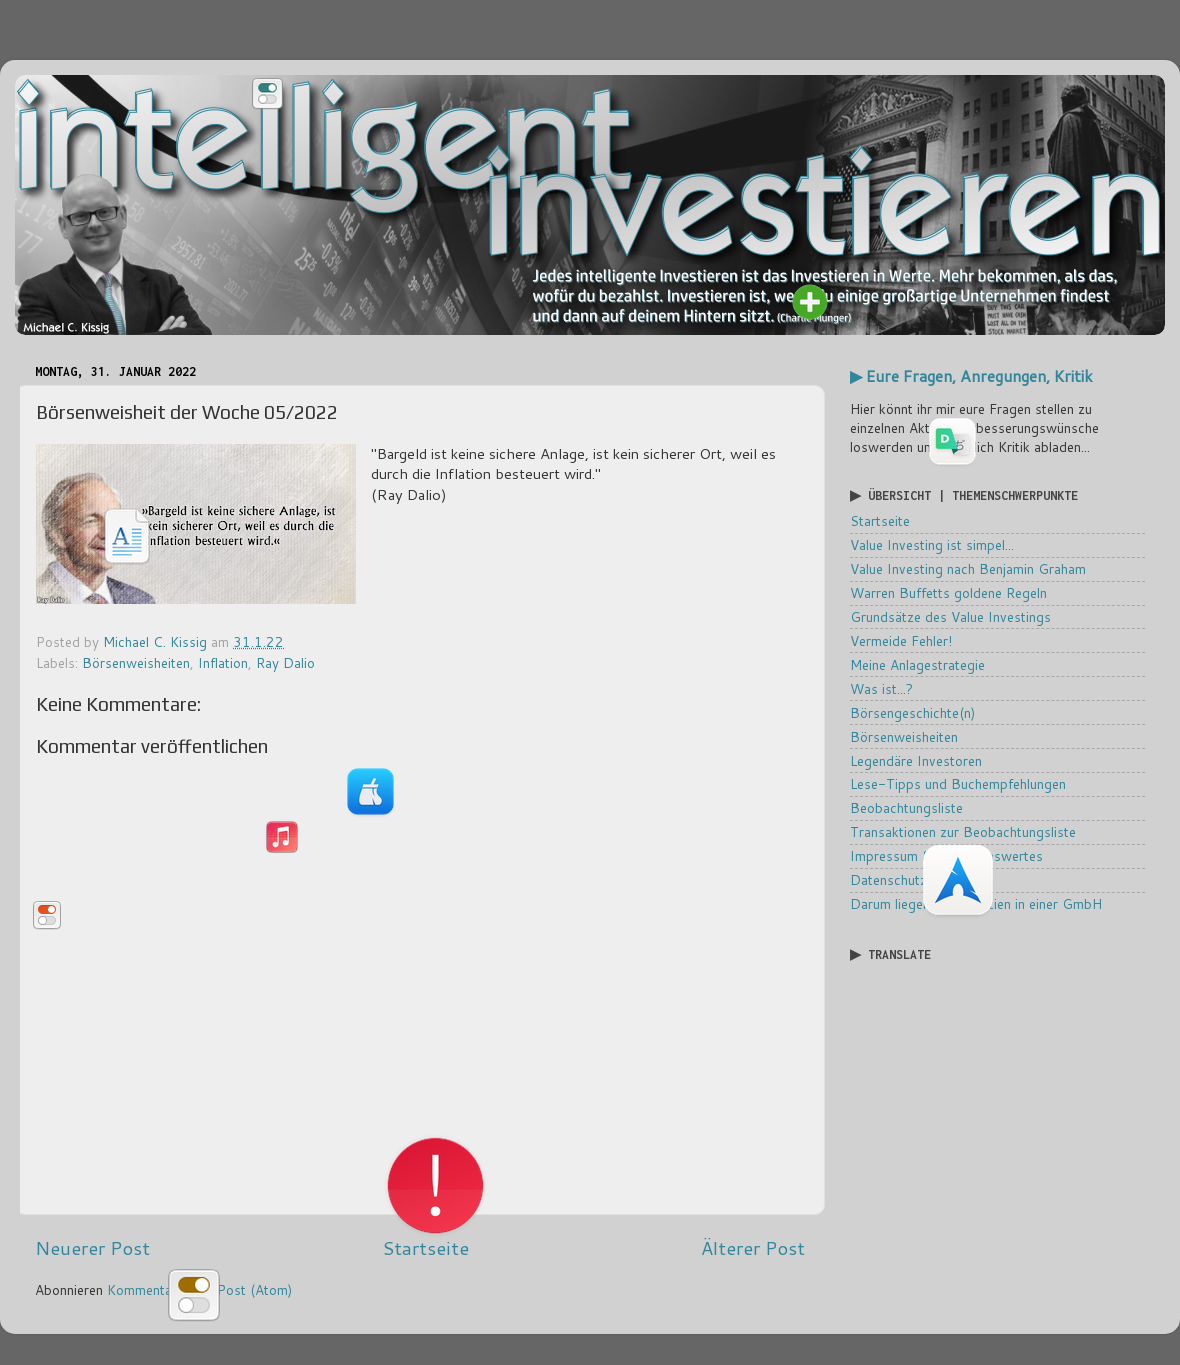 The height and width of the screenshot is (1365, 1180). What do you see at coordinates (194, 1295) in the screenshot?
I see `open system tweaks or settings customization` at bounding box center [194, 1295].